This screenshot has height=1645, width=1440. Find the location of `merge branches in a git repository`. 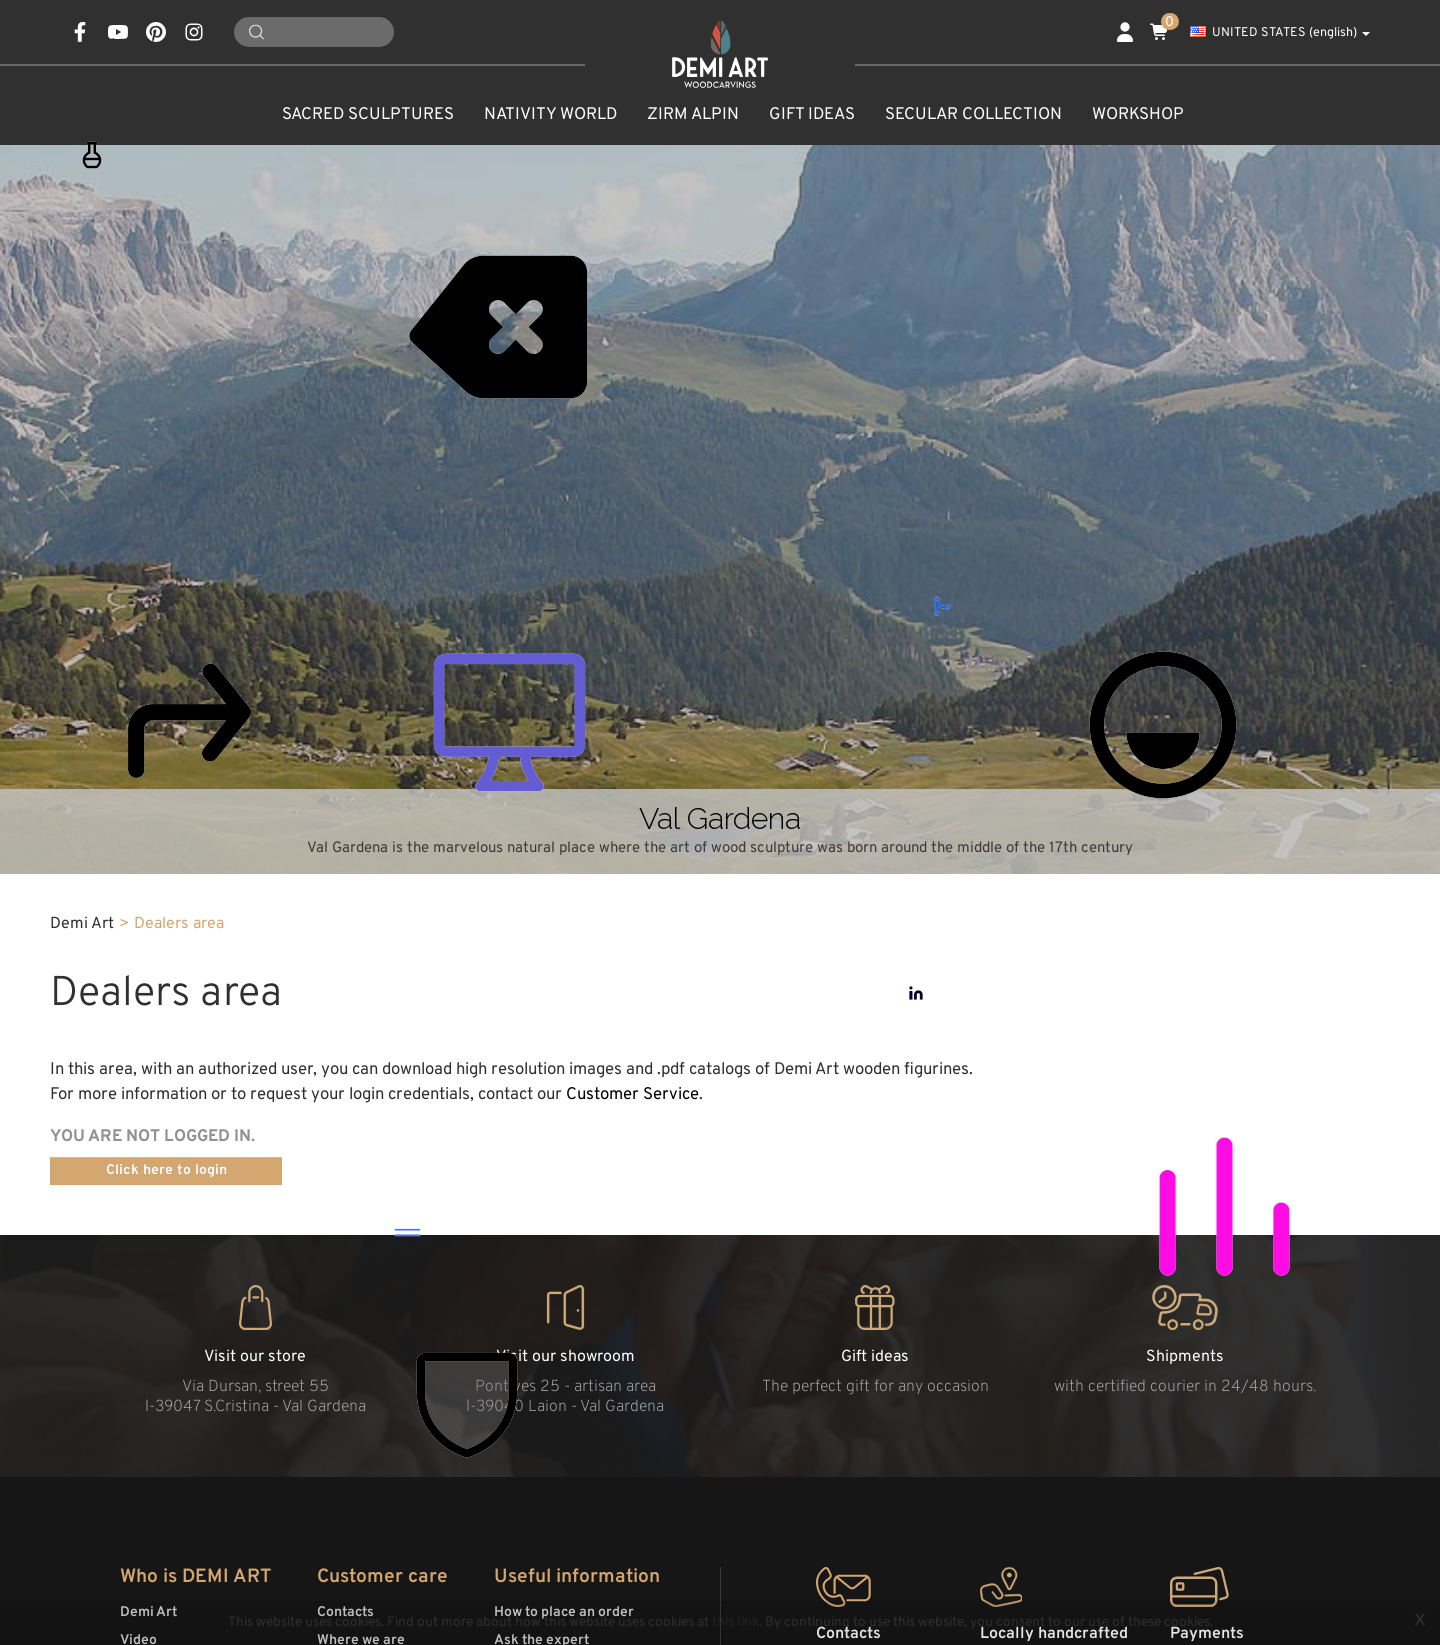

merge branches in a git repository is located at coordinates (942, 606).